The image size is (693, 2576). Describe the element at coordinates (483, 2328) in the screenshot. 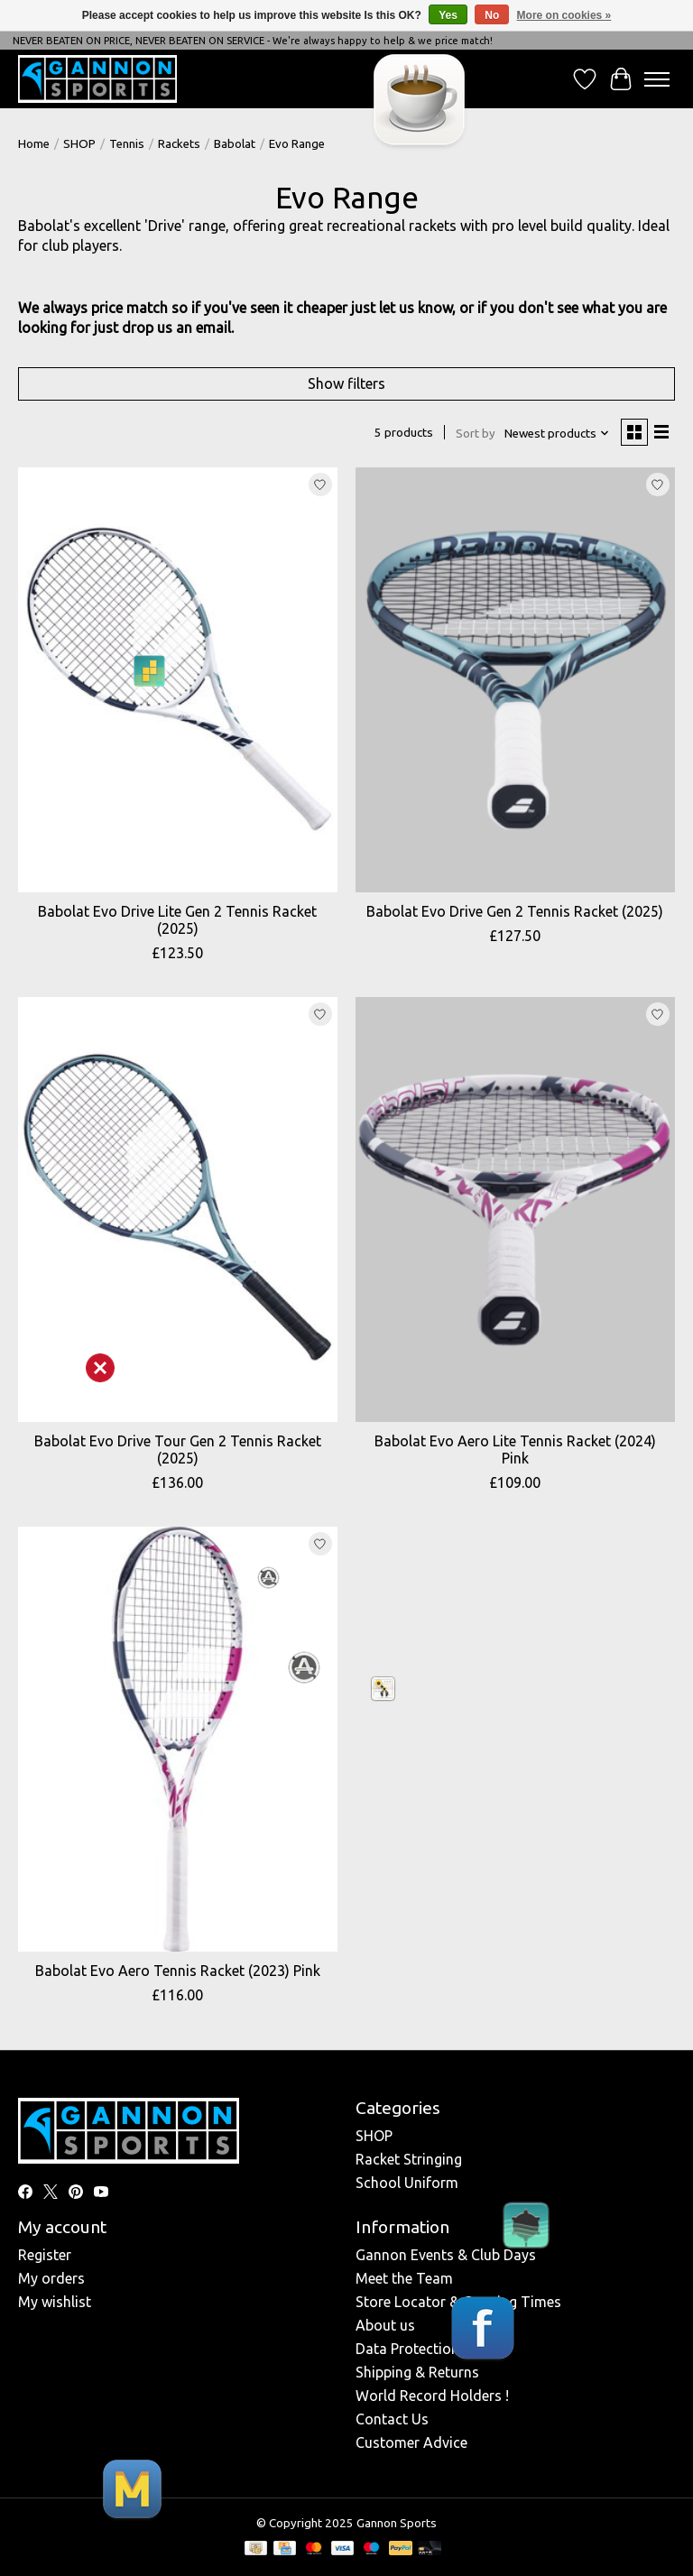

I see `open facebook in browser` at that location.